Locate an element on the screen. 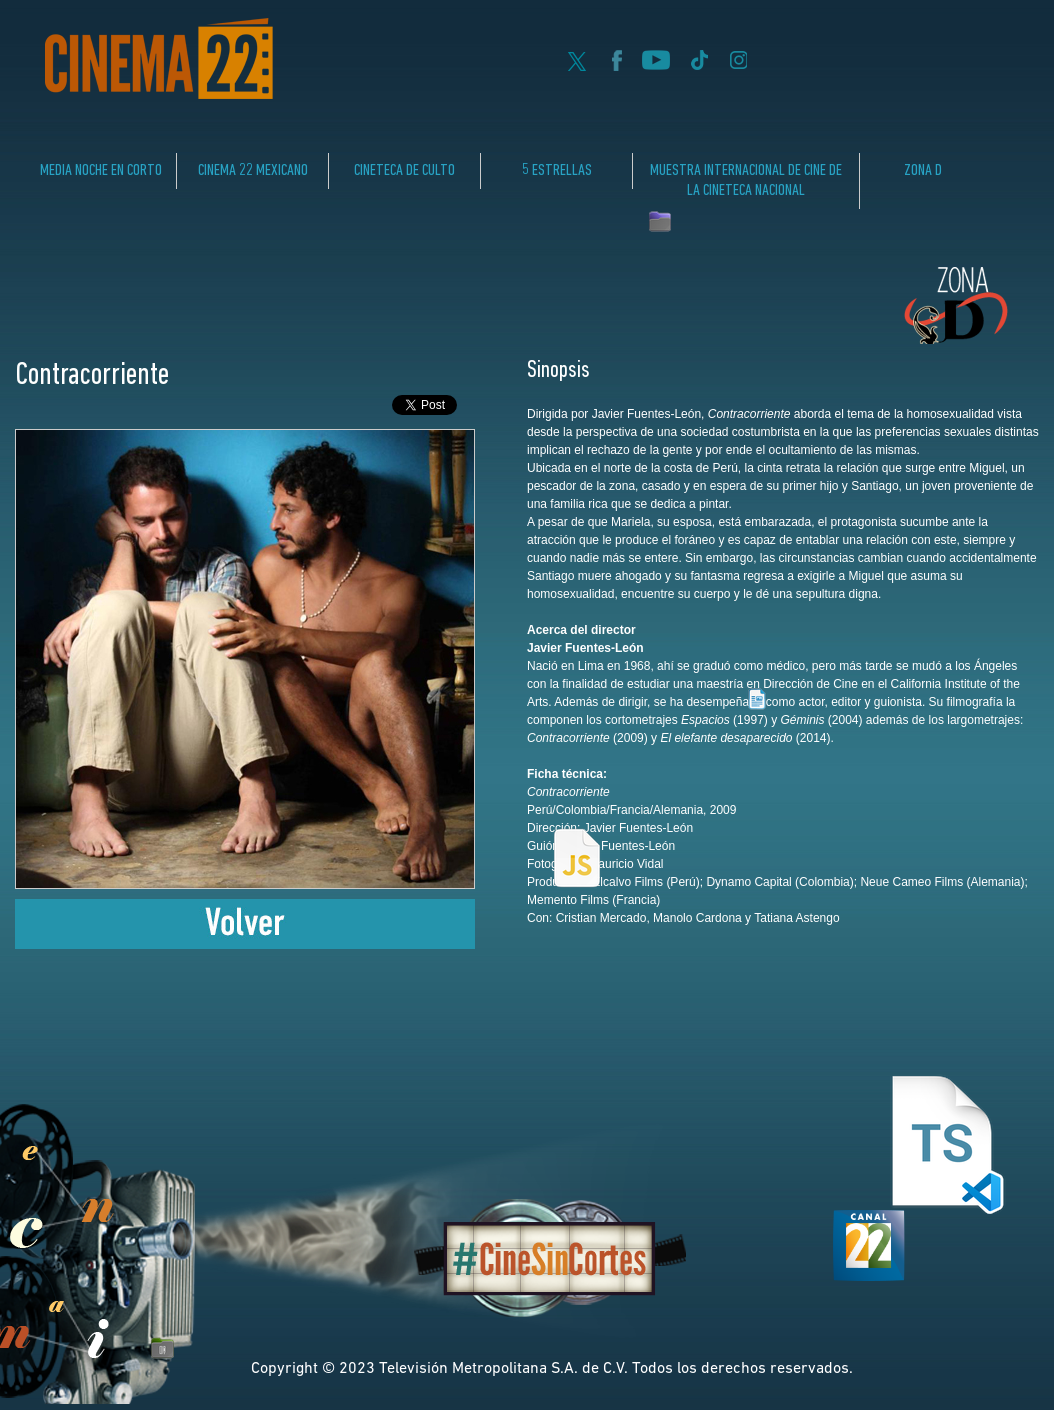 The width and height of the screenshot is (1054, 1410). typescript file associated with visual studio code is located at coordinates (942, 1144).